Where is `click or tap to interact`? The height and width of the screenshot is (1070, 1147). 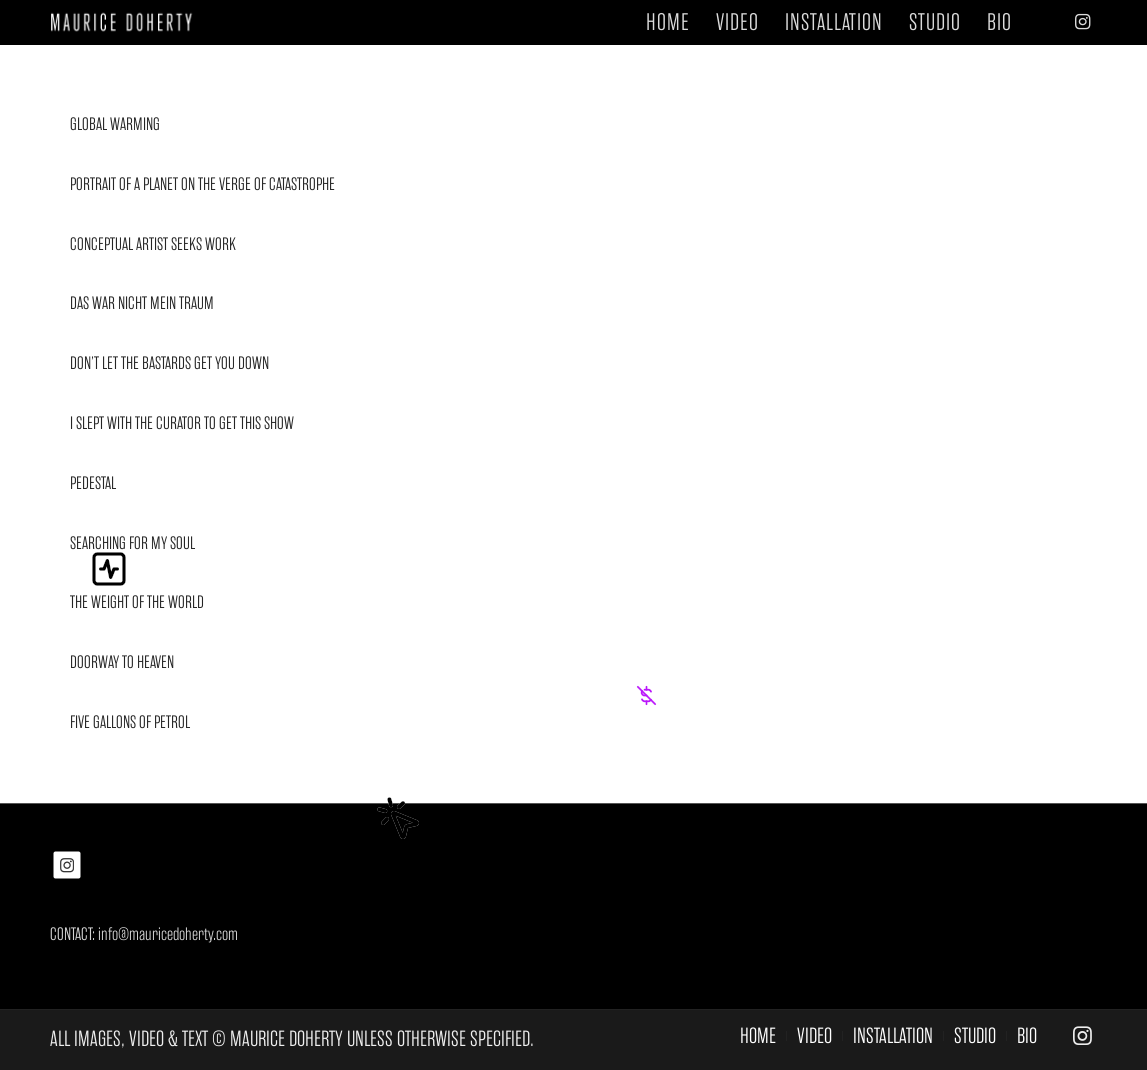 click or tap to interact is located at coordinates (399, 819).